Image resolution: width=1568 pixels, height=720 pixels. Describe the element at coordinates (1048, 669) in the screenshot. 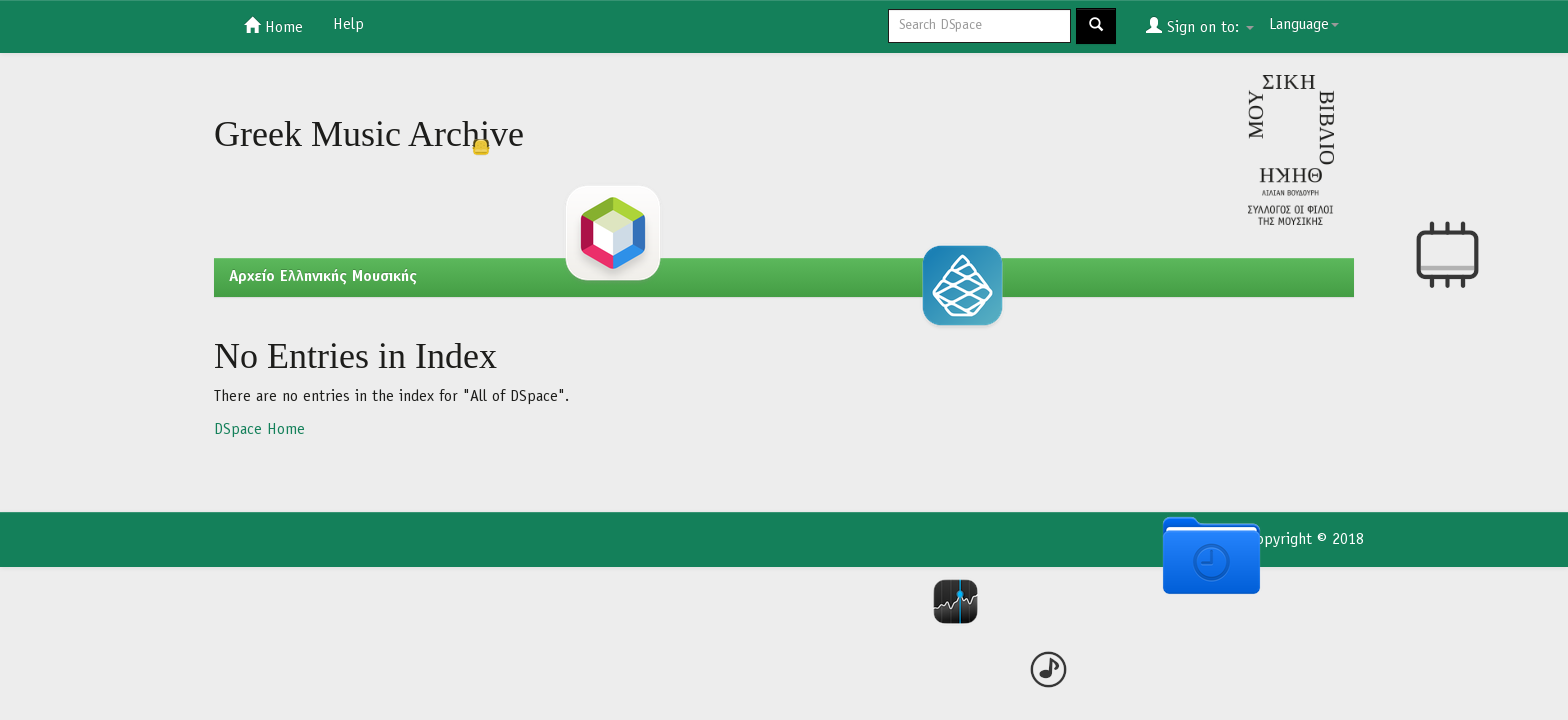

I see `open cantata music player` at that location.